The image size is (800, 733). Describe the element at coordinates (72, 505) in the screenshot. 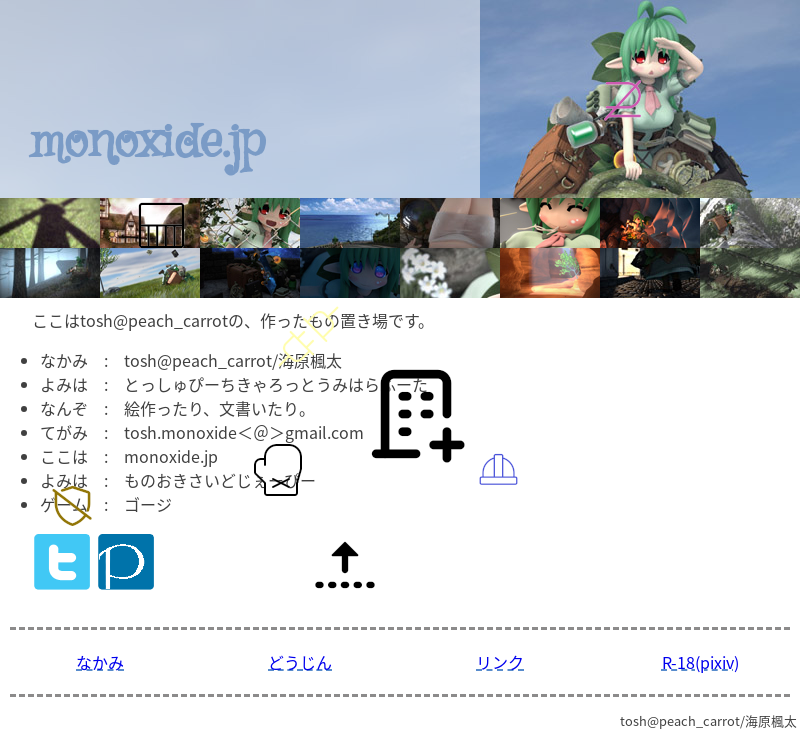

I see `security or protection is disabled` at that location.